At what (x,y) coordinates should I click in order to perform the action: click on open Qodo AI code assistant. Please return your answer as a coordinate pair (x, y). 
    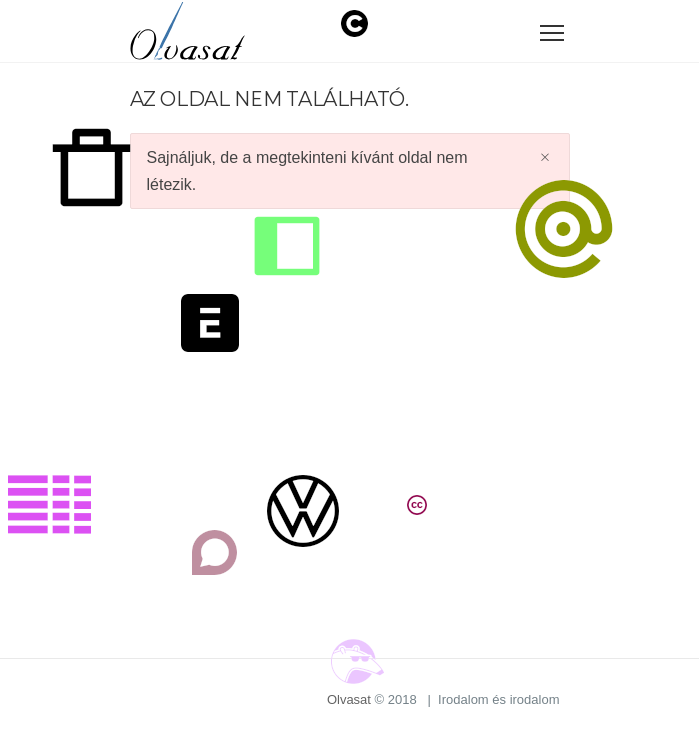
    Looking at the image, I should click on (357, 661).